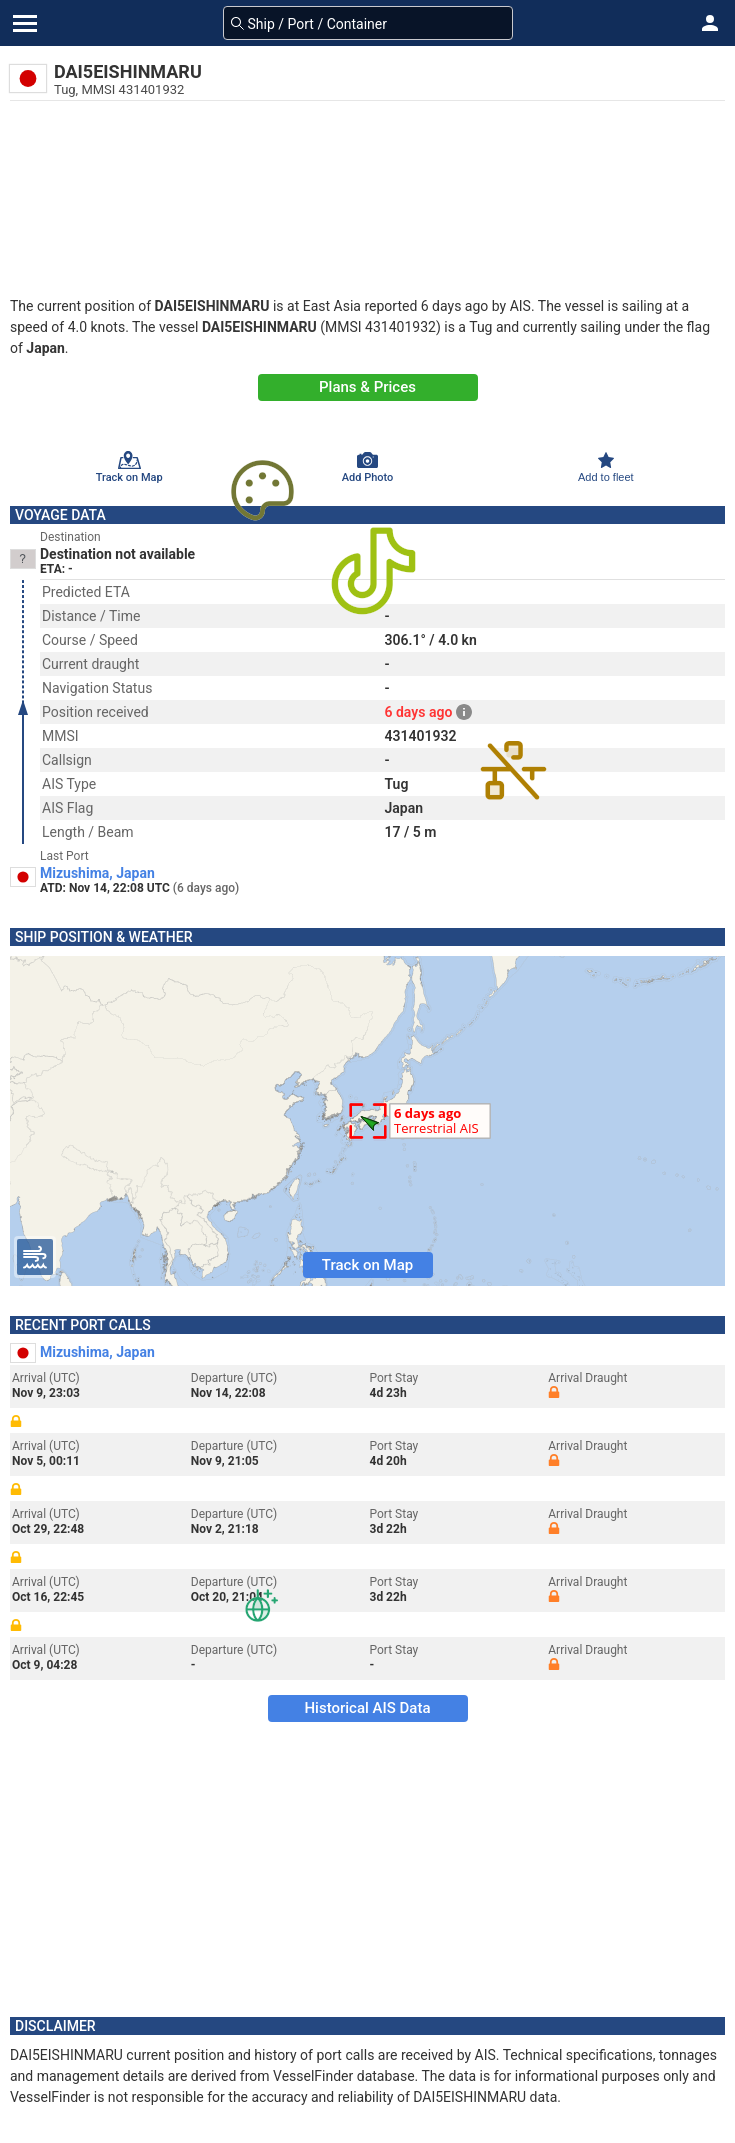 This screenshot has width=735, height=2143. What do you see at coordinates (262, 491) in the screenshot?
I see `access color or theme customization options` at bounding box center [262, 491].